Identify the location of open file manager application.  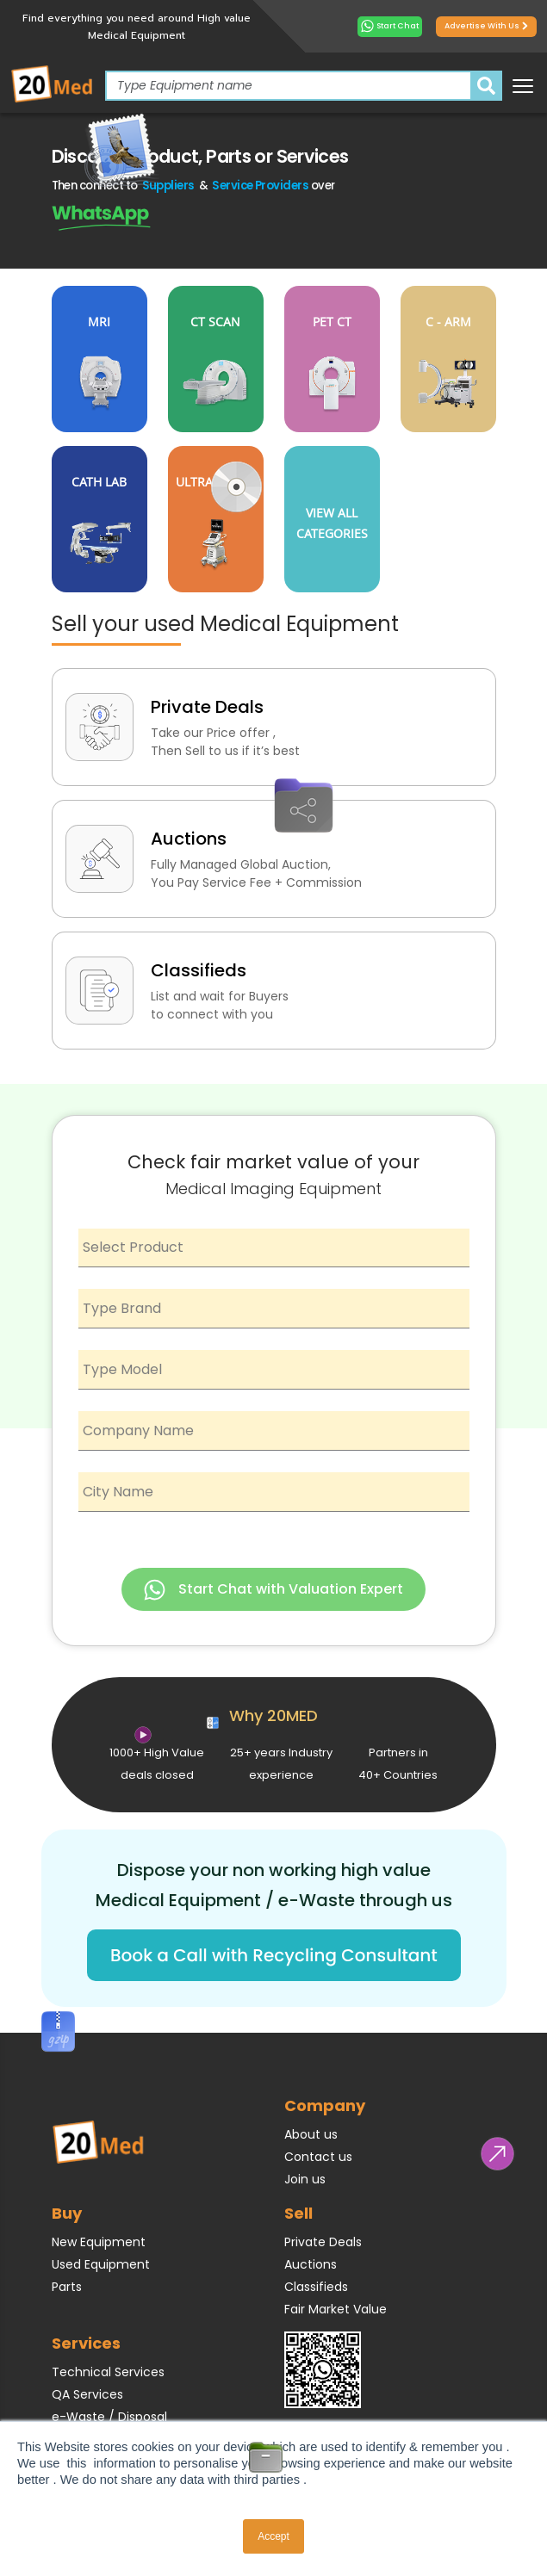
(265, 2456).